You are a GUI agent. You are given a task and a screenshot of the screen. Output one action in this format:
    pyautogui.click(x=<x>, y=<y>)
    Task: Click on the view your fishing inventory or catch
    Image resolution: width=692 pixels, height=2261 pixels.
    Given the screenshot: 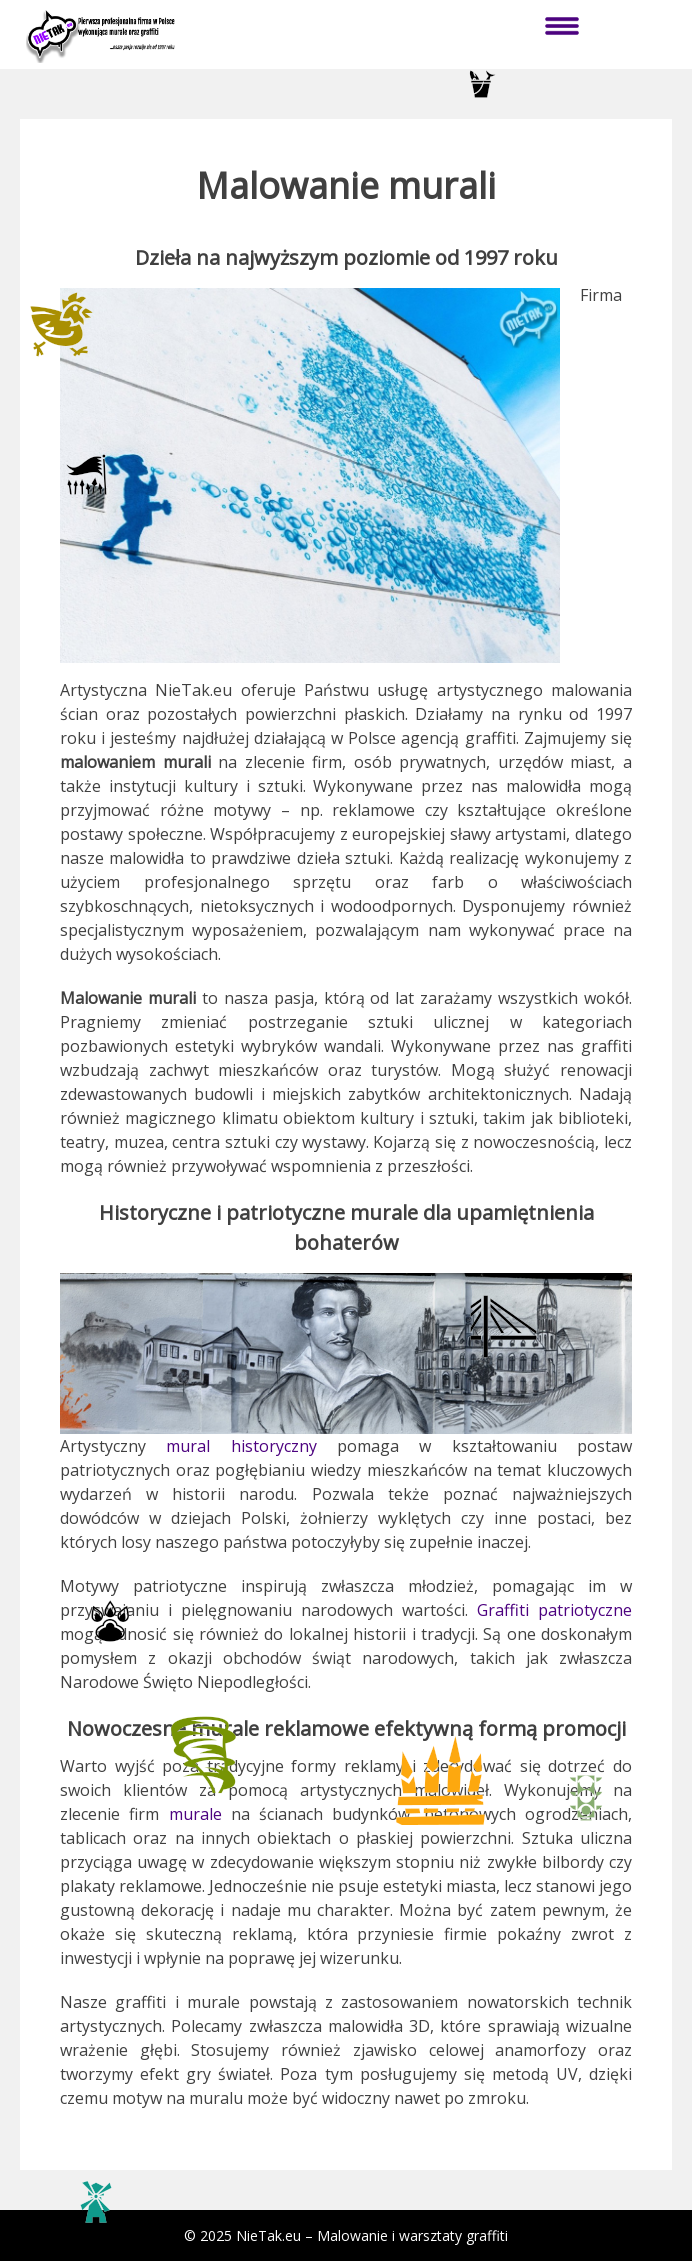 What is the action you would take?
    pyautogui.click(x=481, y=84)
    